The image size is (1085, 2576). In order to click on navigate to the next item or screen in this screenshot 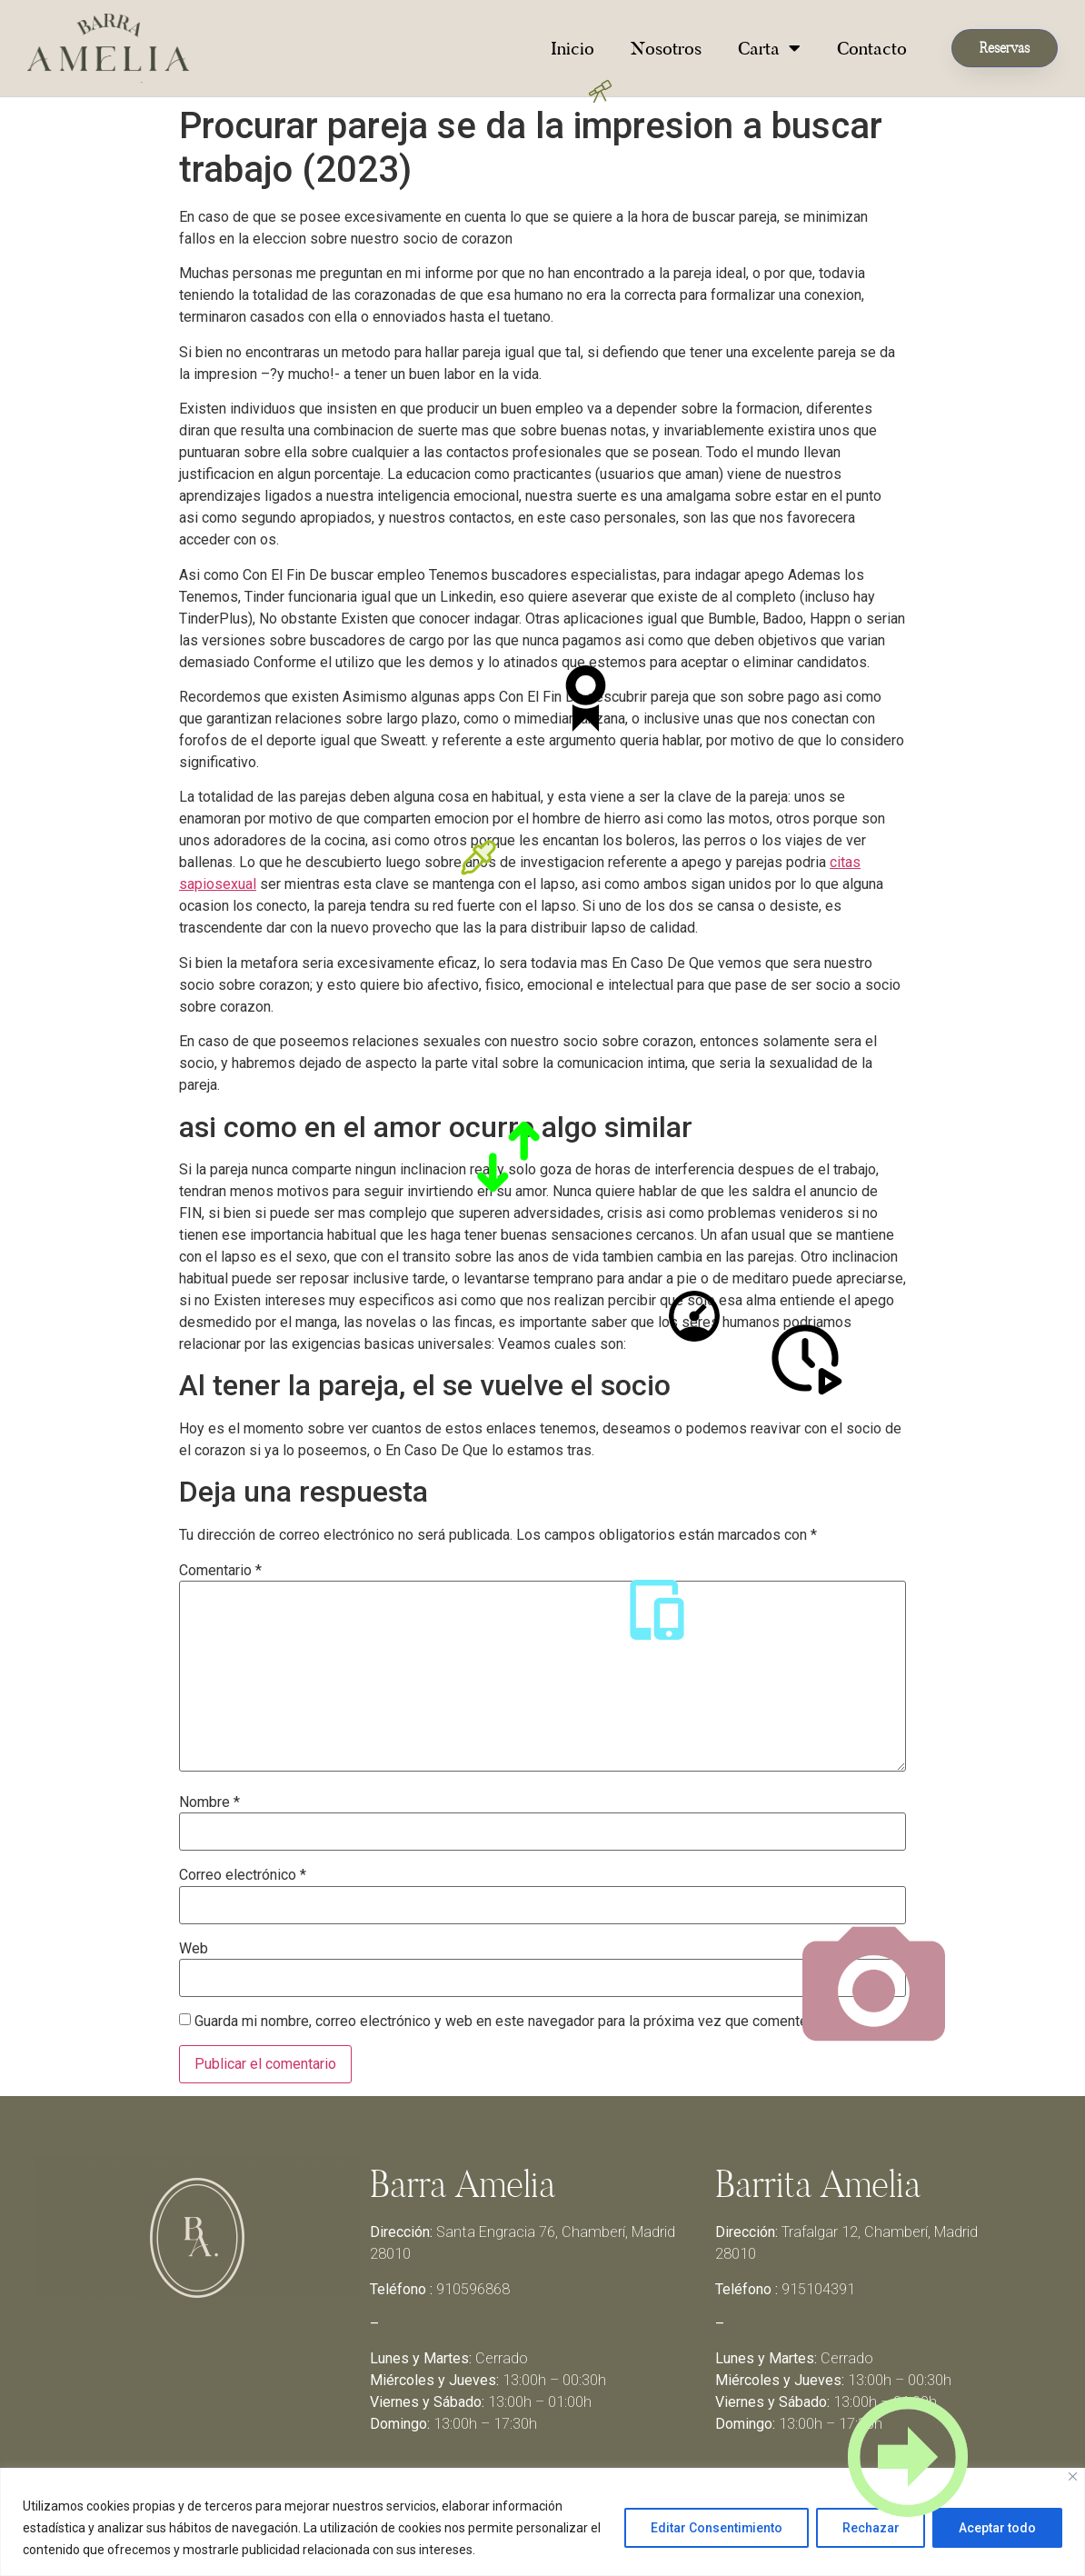, I will do `click(908, 2457)`.